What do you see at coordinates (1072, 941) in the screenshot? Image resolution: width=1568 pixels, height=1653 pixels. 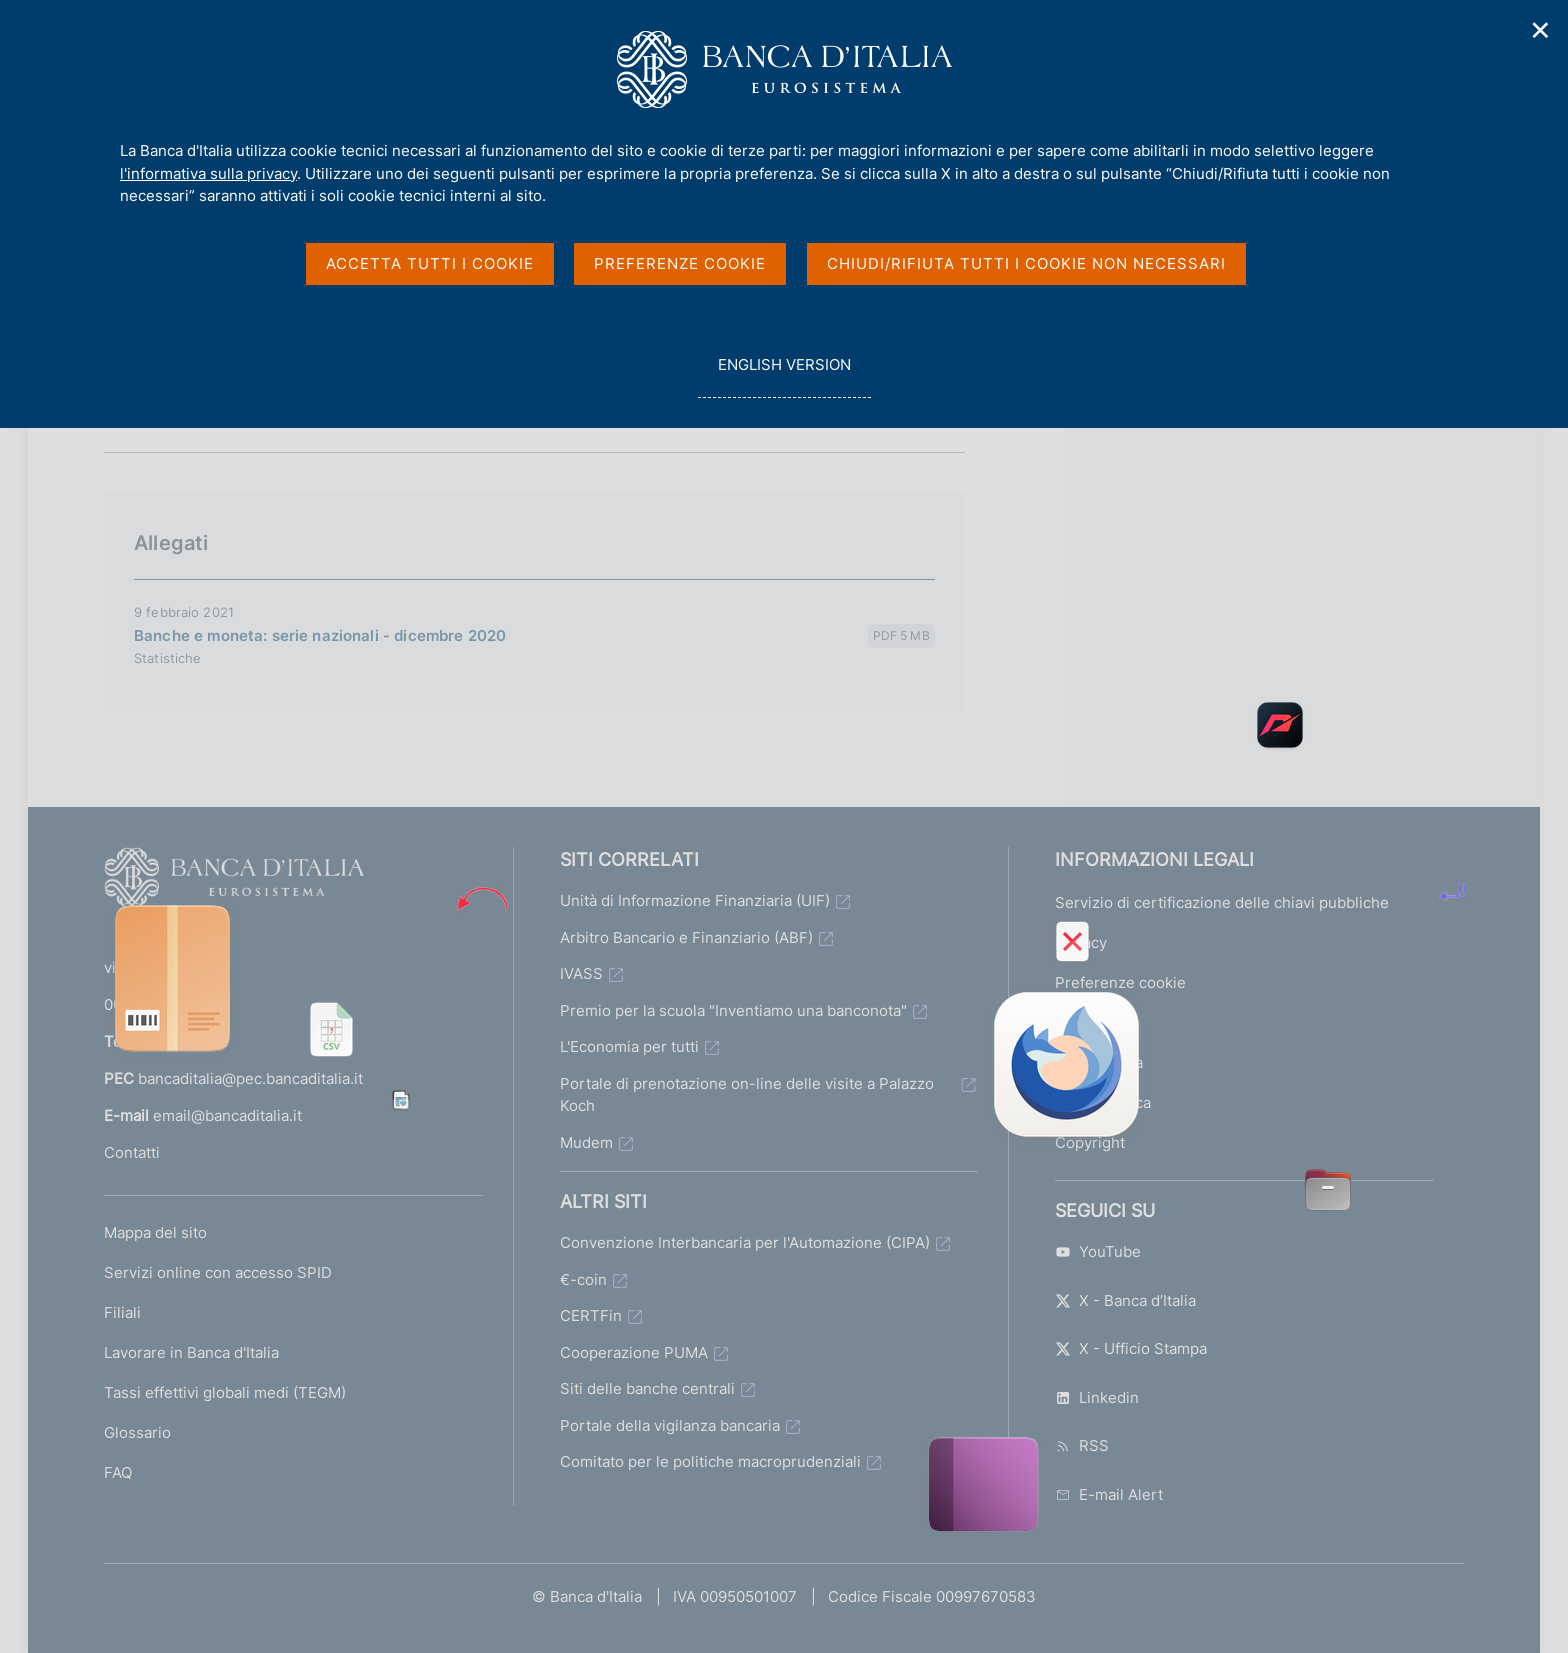 I see `a broken or invalid symbolic link file` at bounding box center [1072, 941].